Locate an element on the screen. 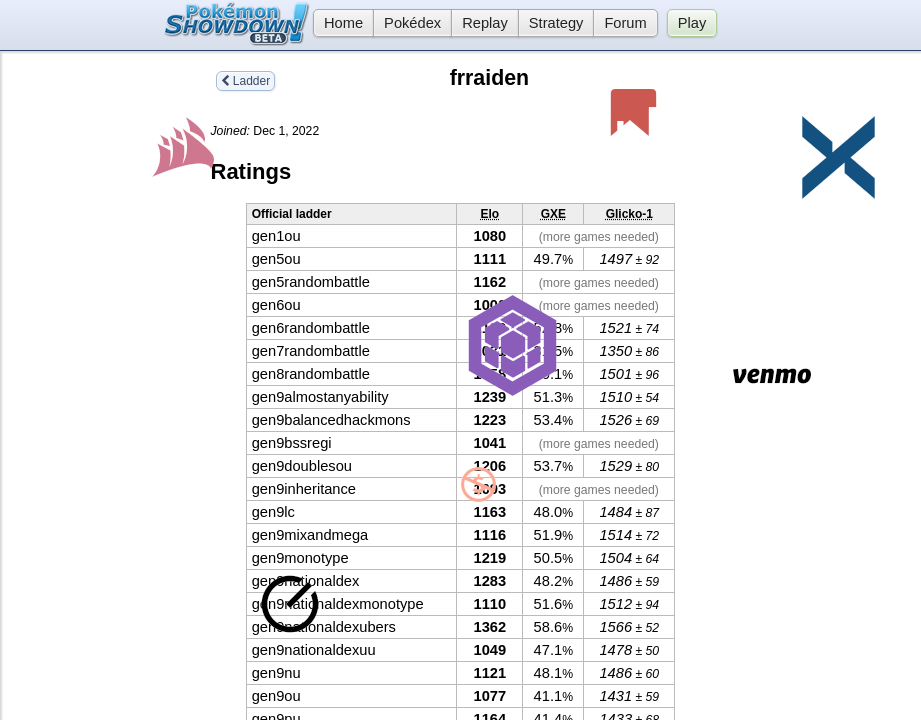 The height and width of the screenshot is (720, 921). indicates non-commercial license restrictions is located at coordinates (478, 484).